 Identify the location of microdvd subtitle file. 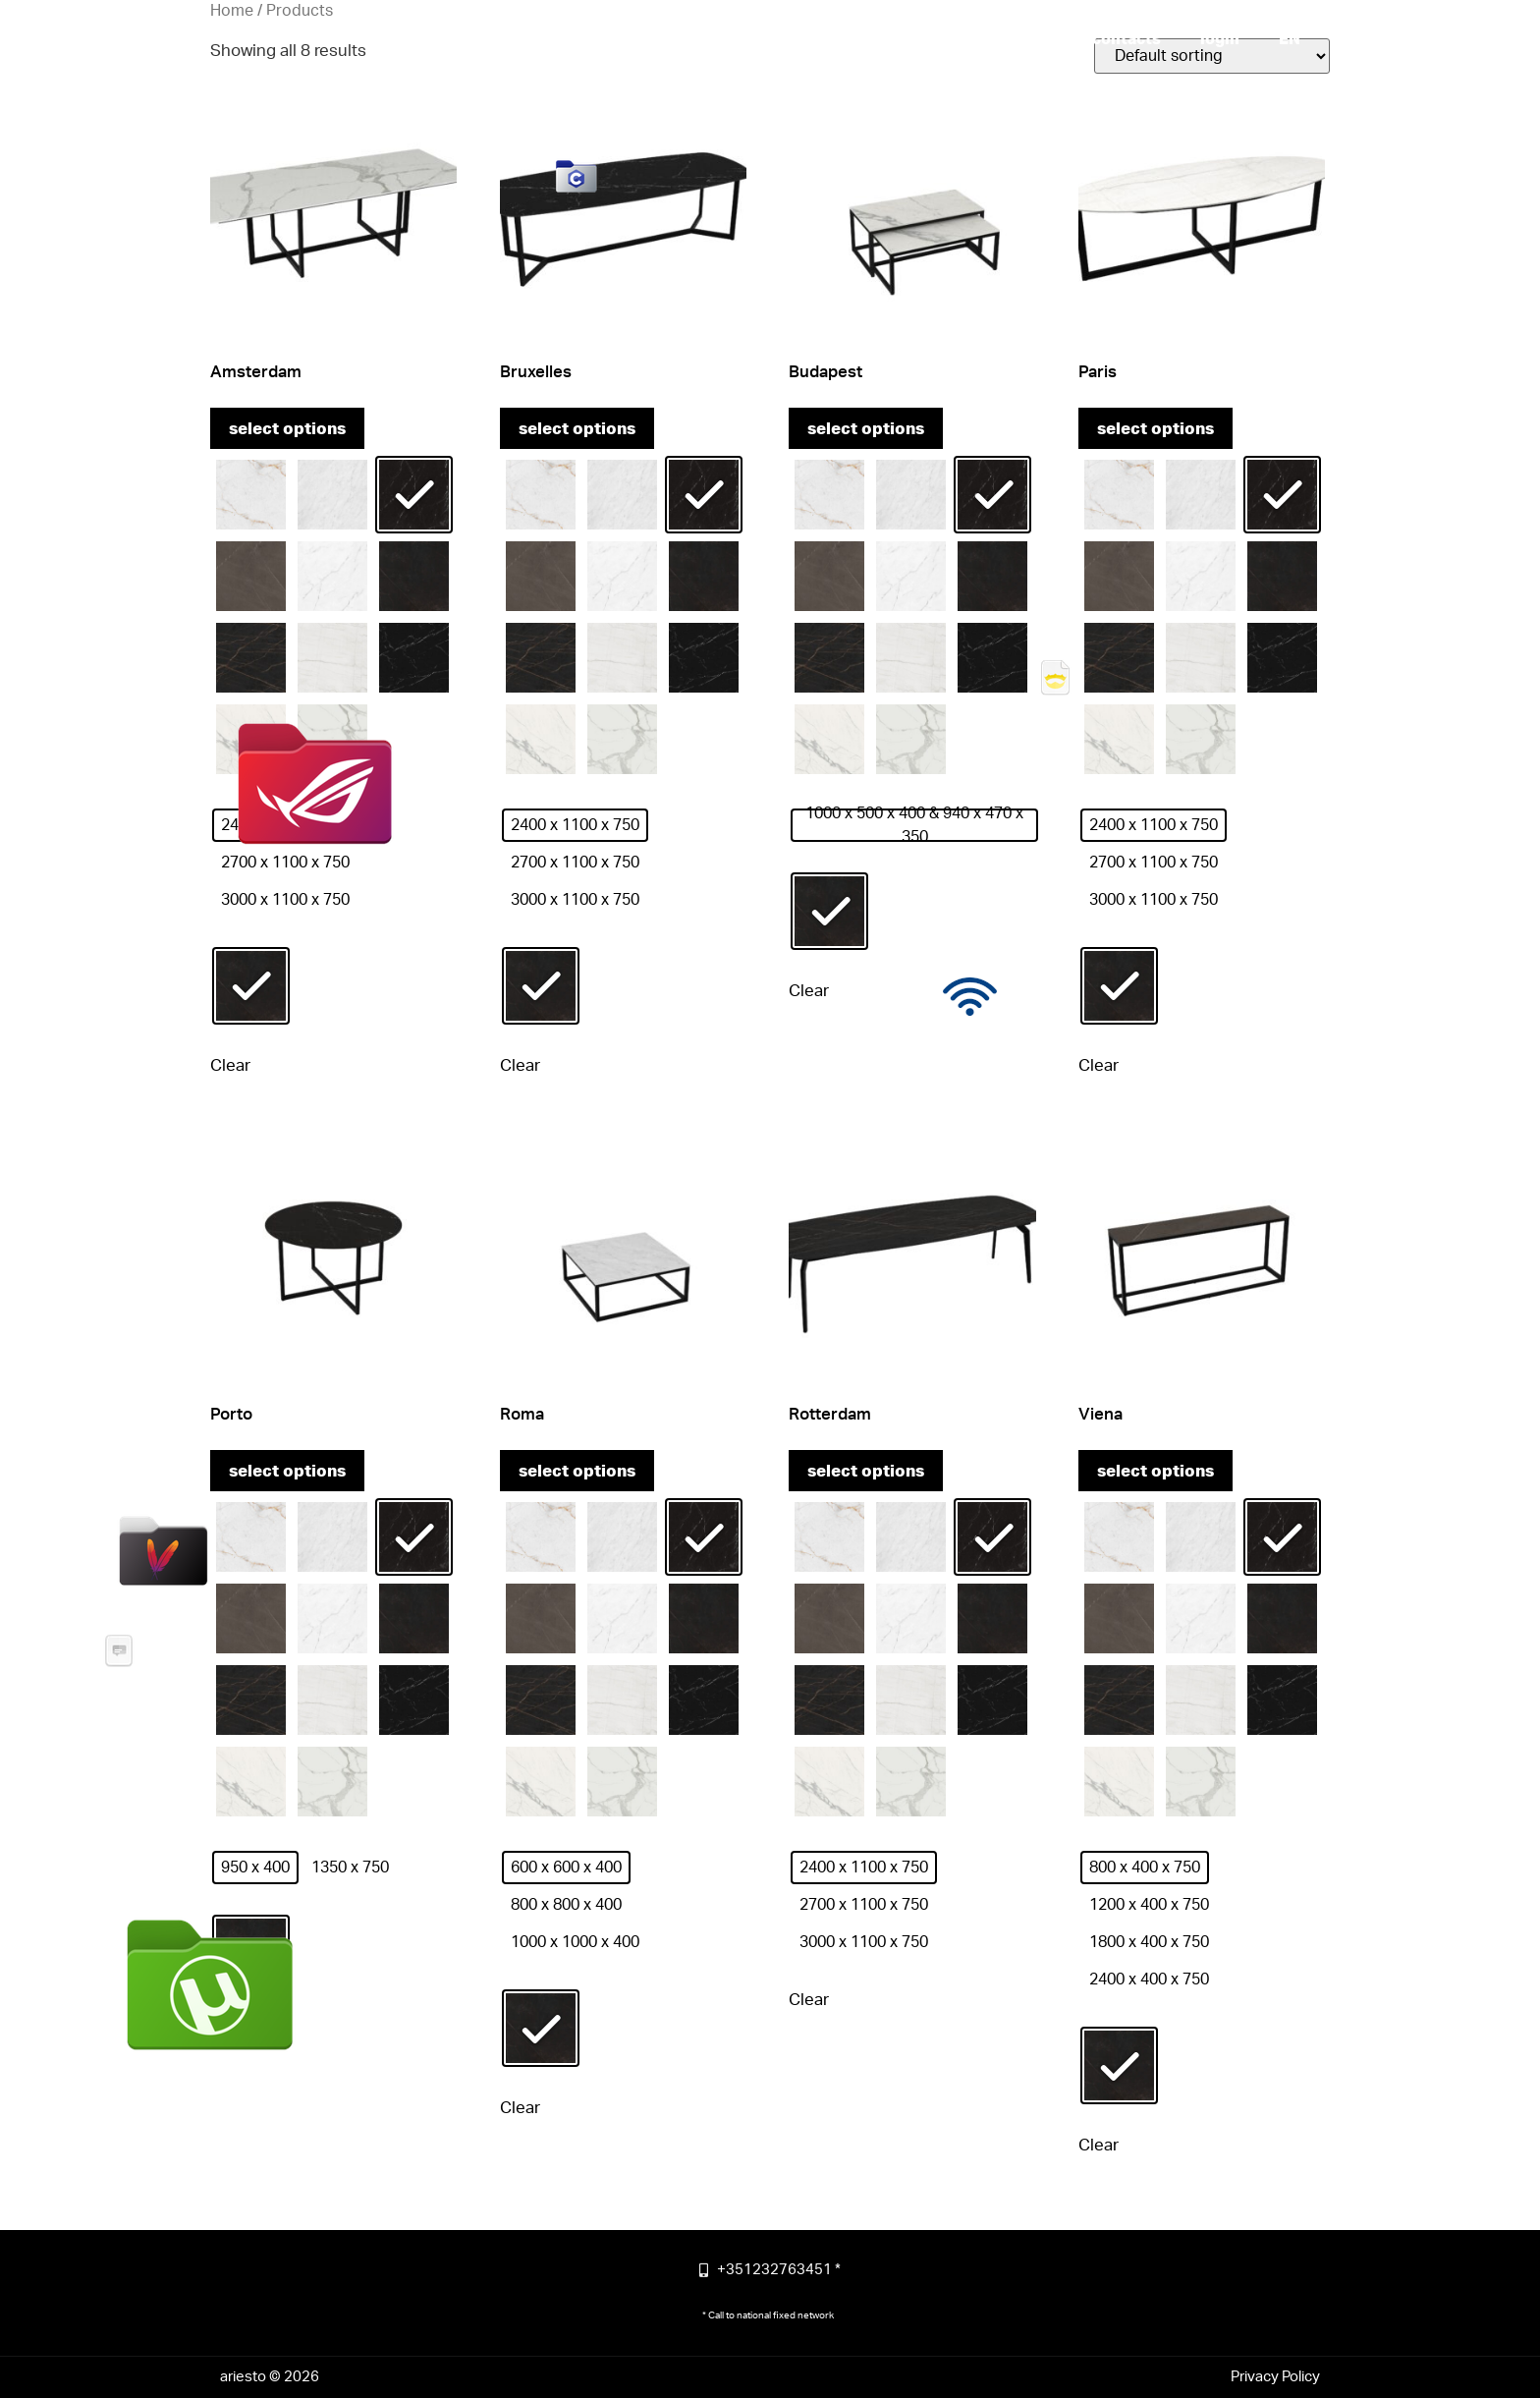
(119, 1650).